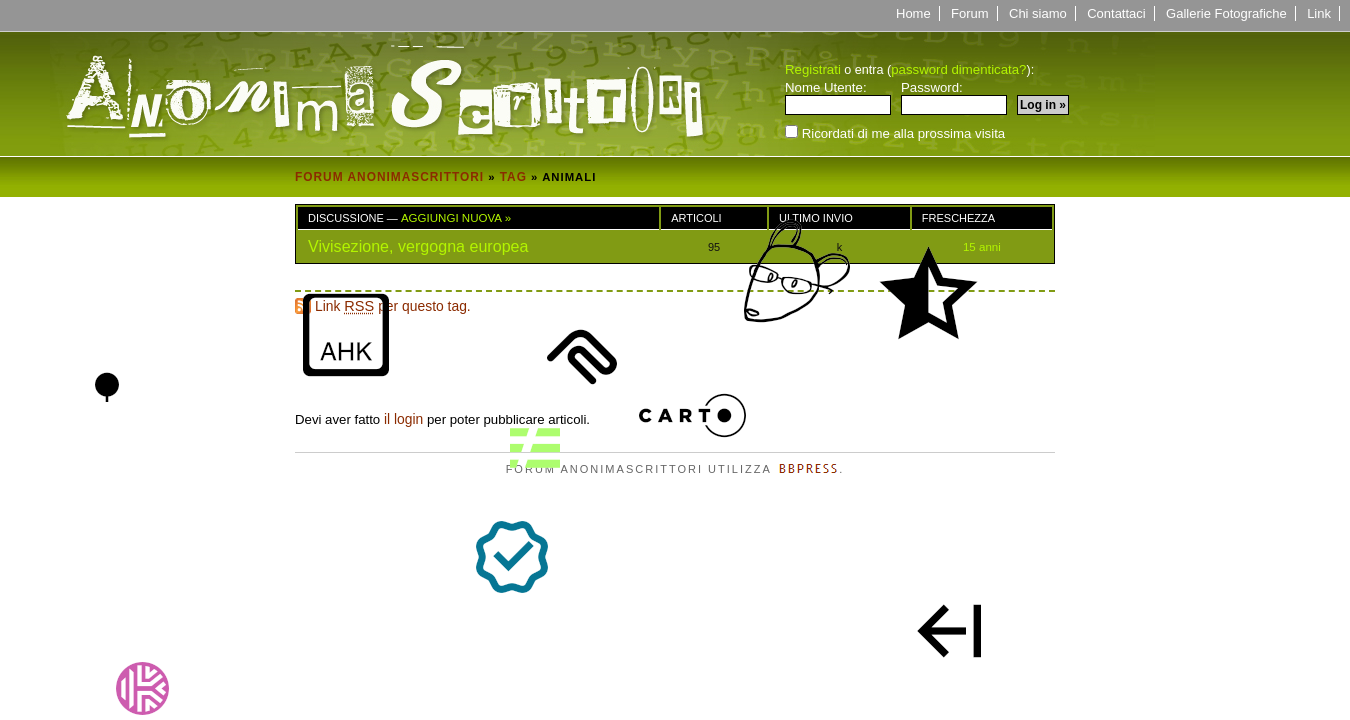 The width and height of the screenshot is (1350, 720). I want to click on rumahweb company logo, so click(582, 357).